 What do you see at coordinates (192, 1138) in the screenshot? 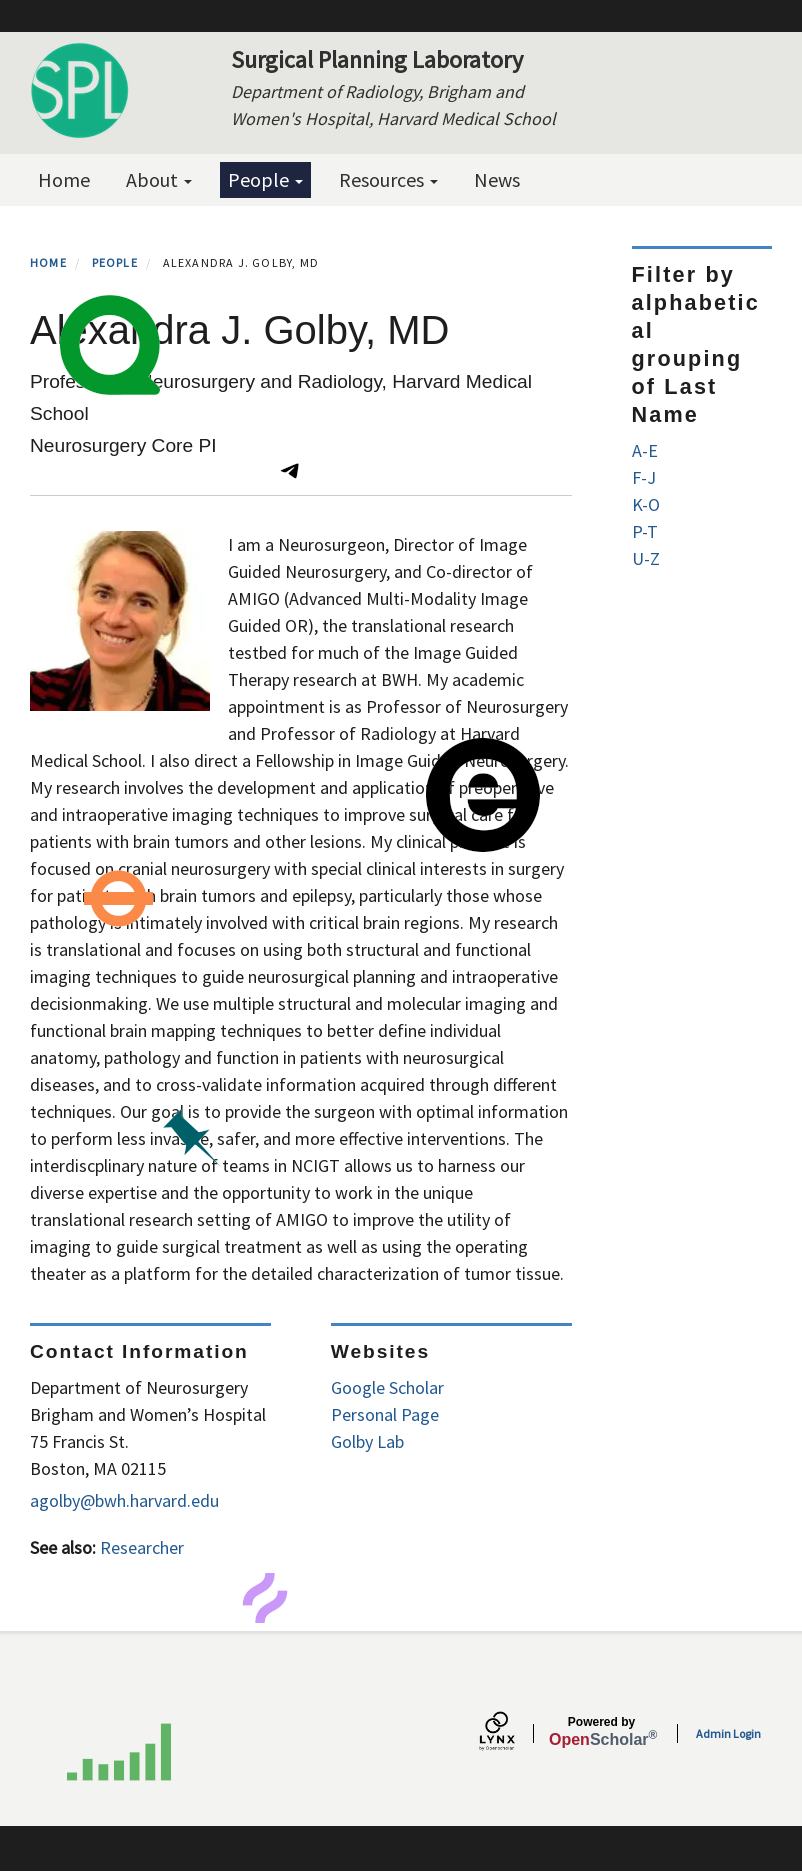
I see `visit pinboard bookmarking service` at bounding box center [192, 1138].